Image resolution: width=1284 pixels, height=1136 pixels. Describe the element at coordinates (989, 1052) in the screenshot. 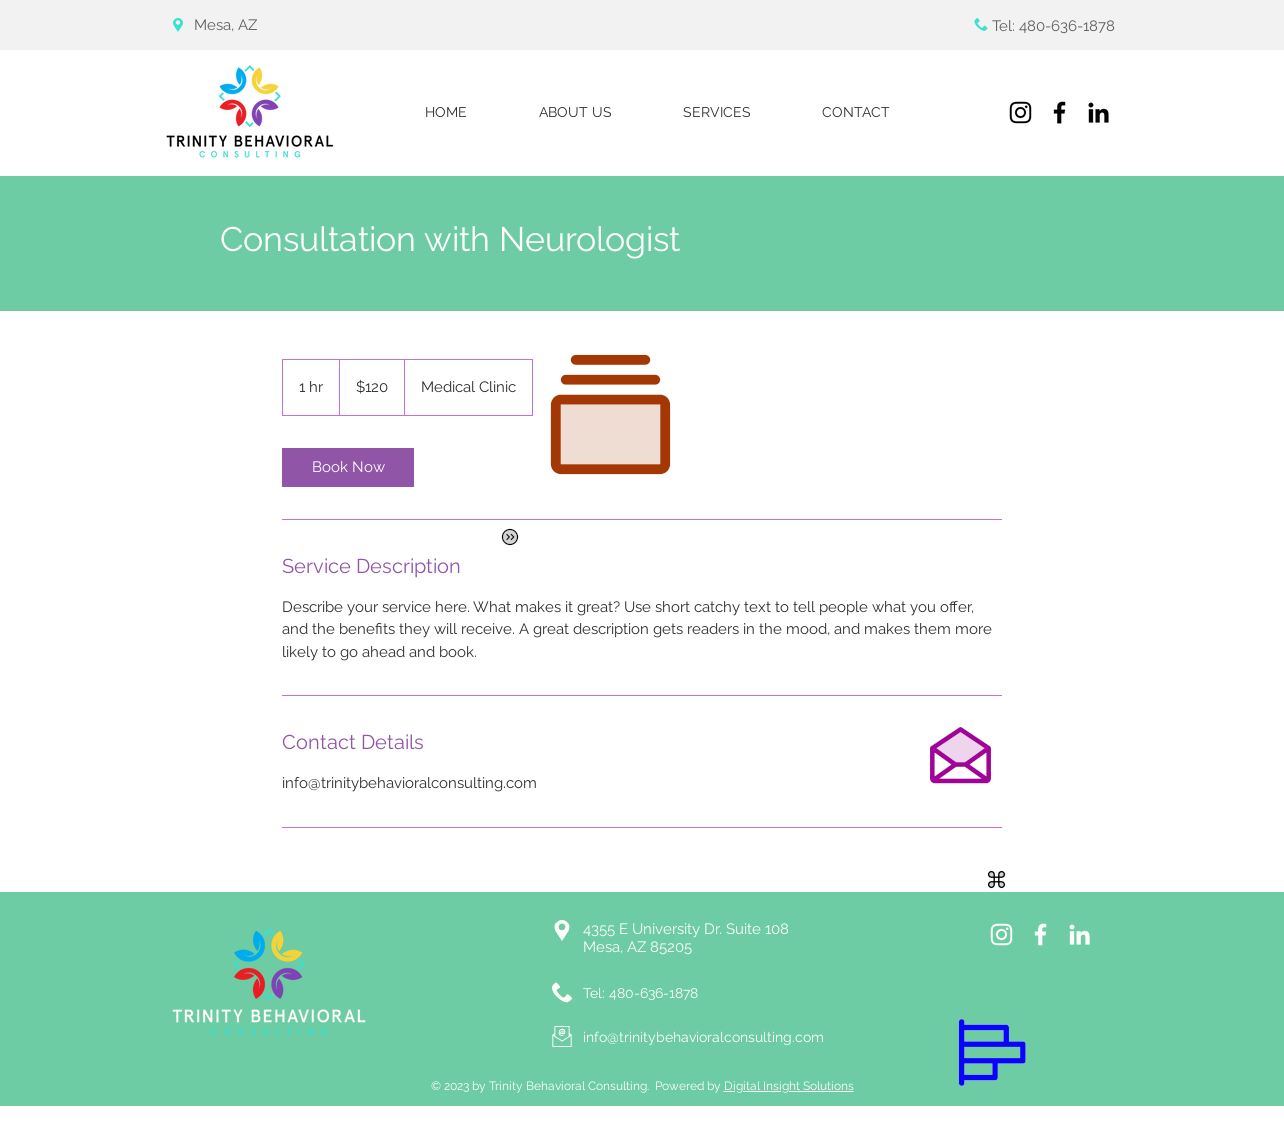

I see `view horizontal bar chart data` at that location.